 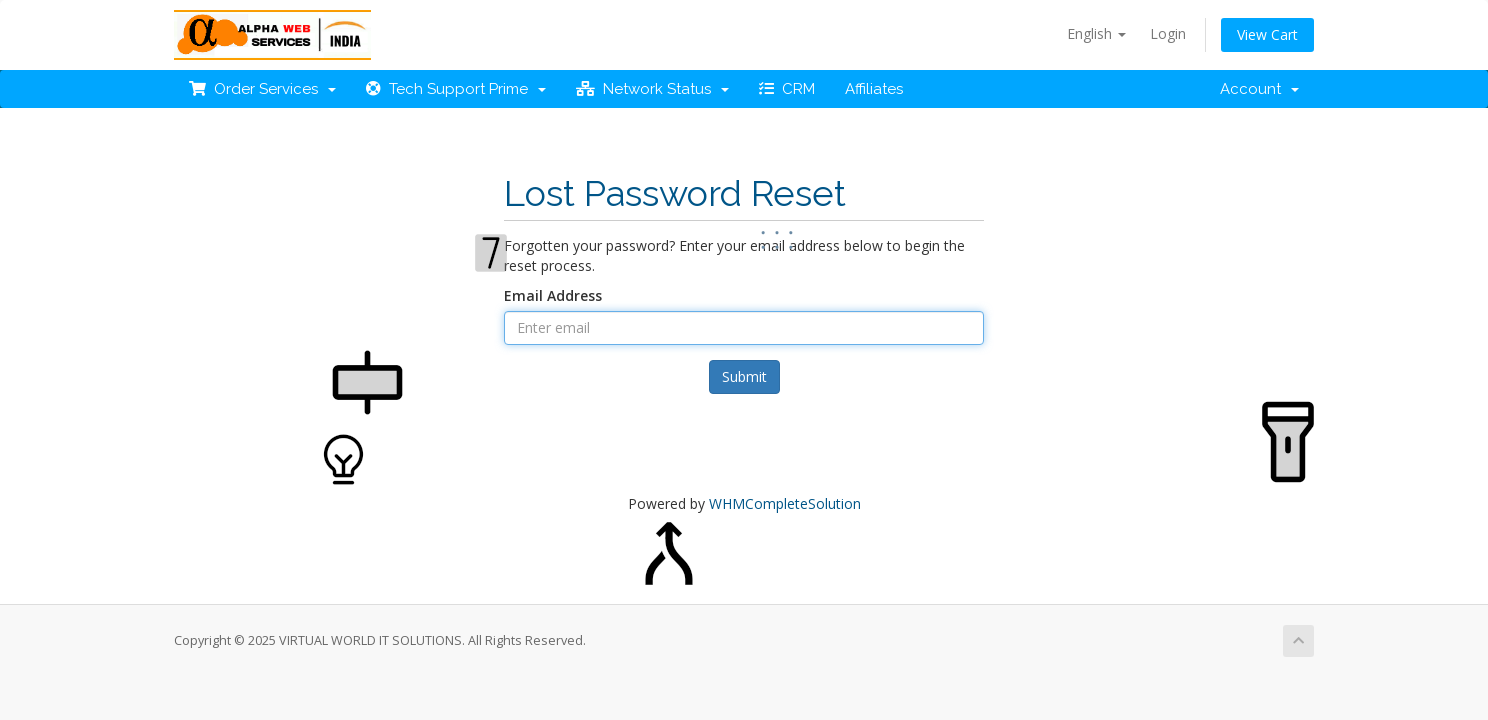 What do you see at coordinates (343, 459) in the screenshot?
I see `toggle light mode or brightness settings` at bounding box center [343, 459].